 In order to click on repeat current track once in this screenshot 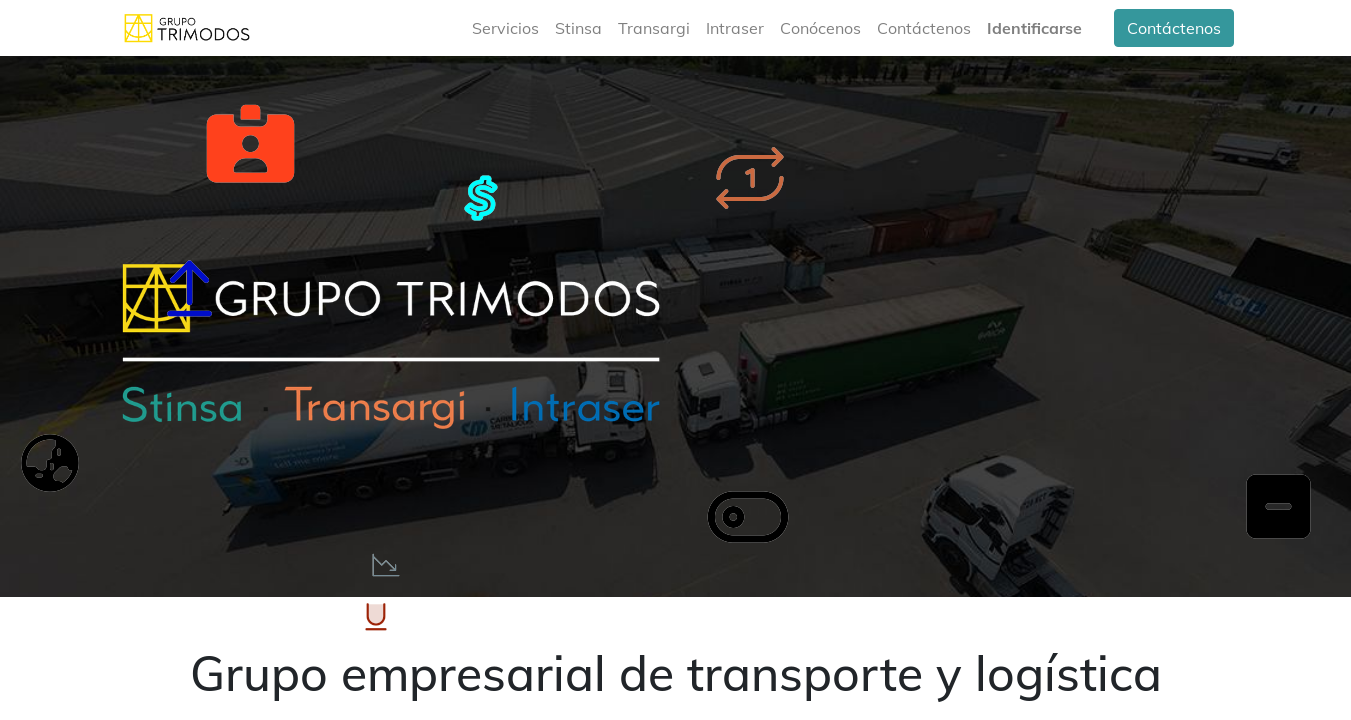, I will do `click(750, 178)`.